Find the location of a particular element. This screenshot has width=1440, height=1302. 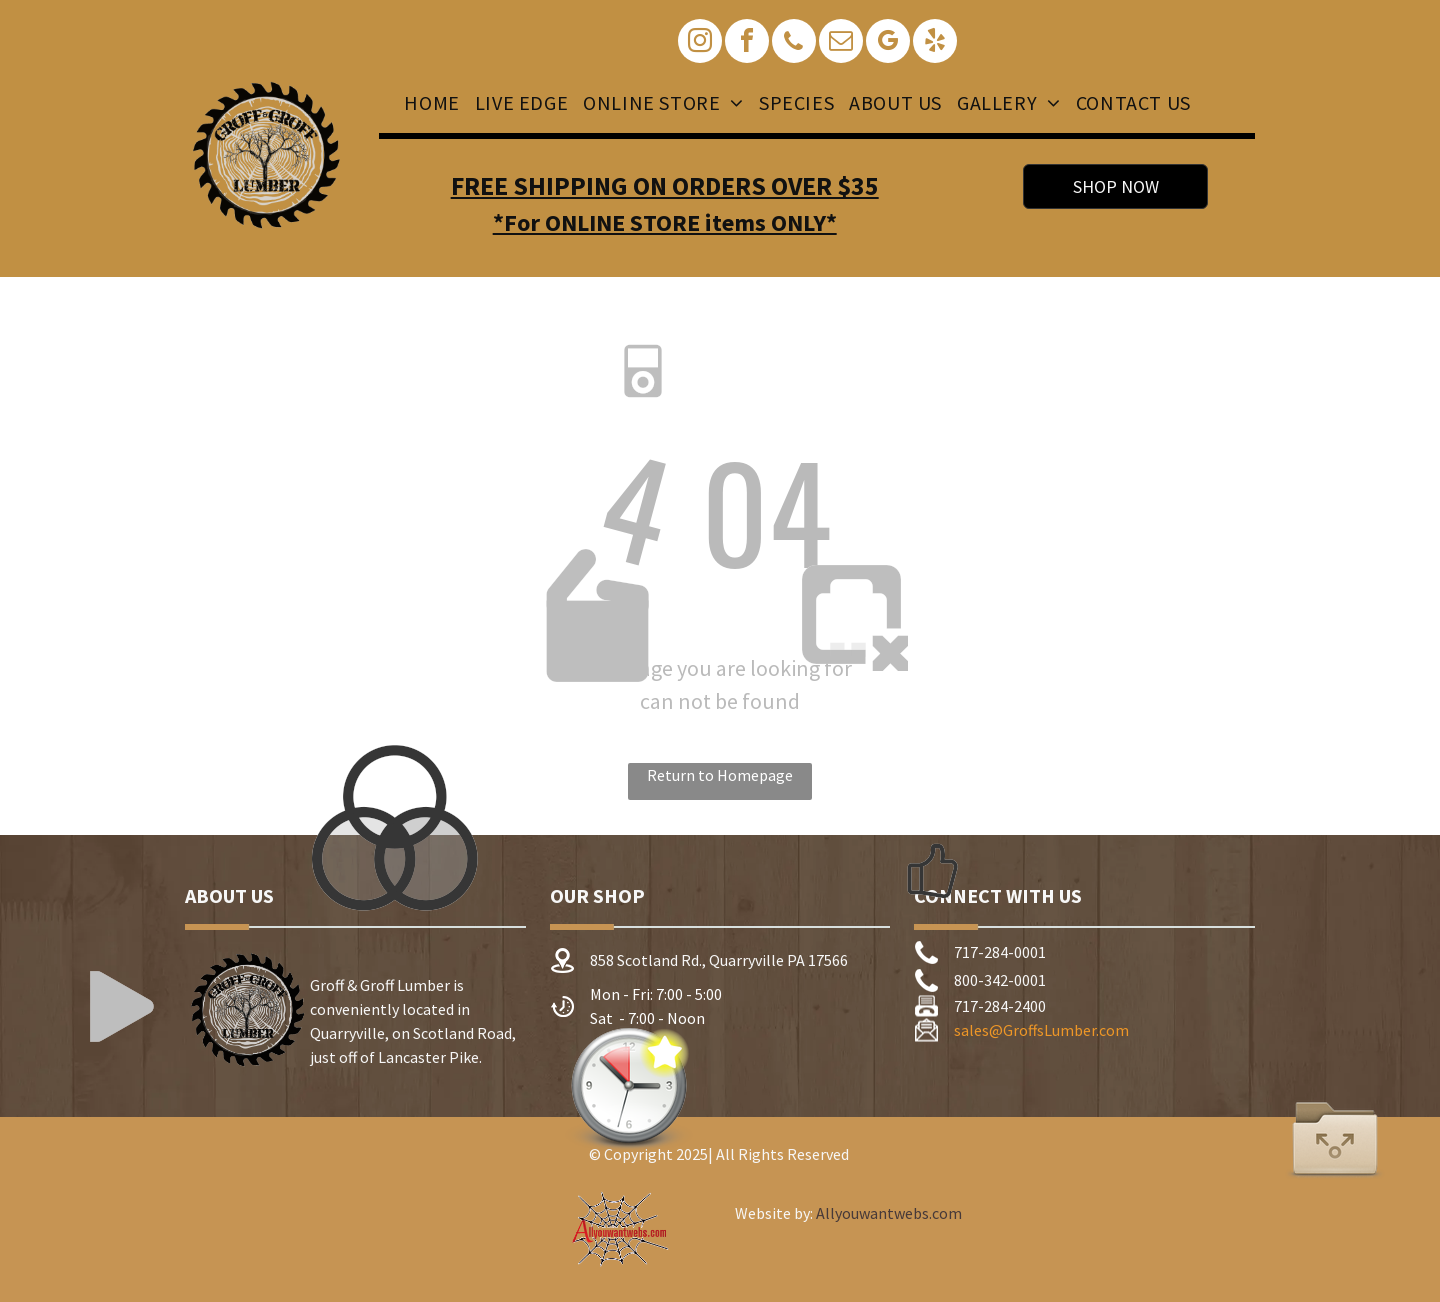

install new software or application is located at coordinates (597, 600).